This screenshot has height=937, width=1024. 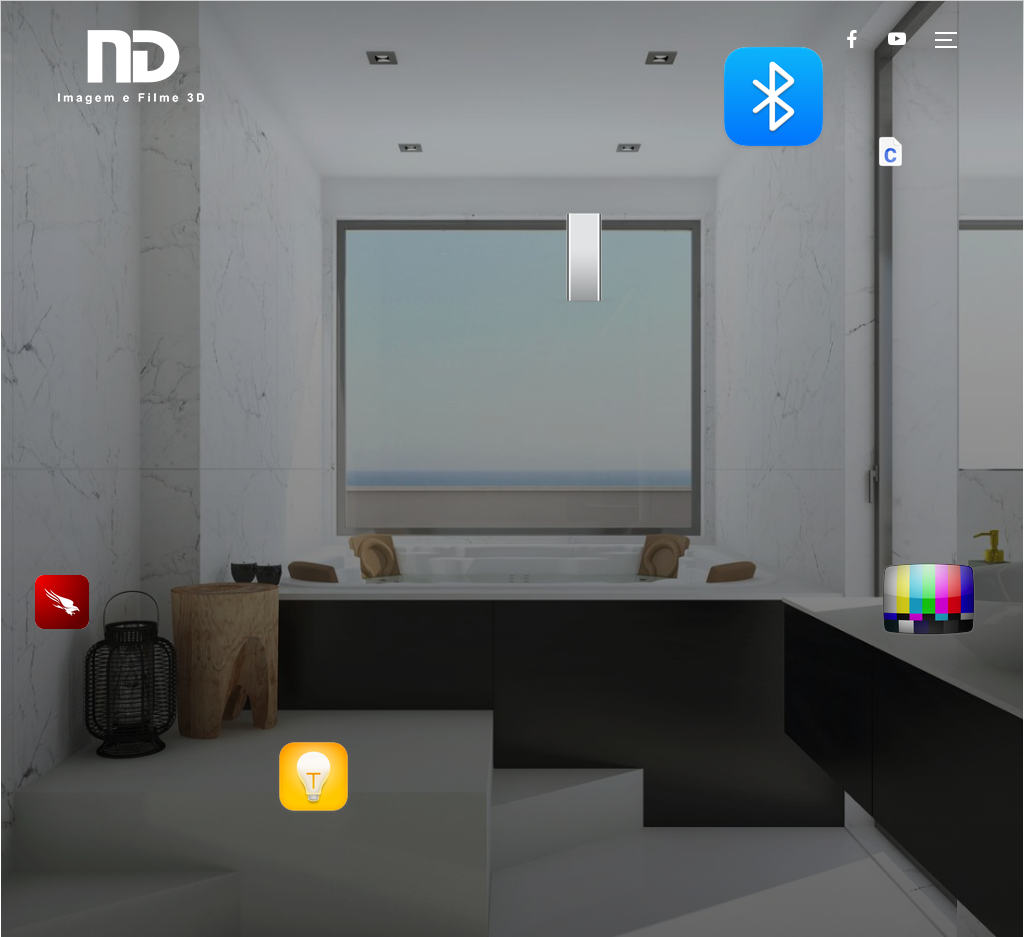 What do you see at coordinates (584, 259) in the screenshot?
I see `iPod nano device connected` at bounding box center [584, 259].